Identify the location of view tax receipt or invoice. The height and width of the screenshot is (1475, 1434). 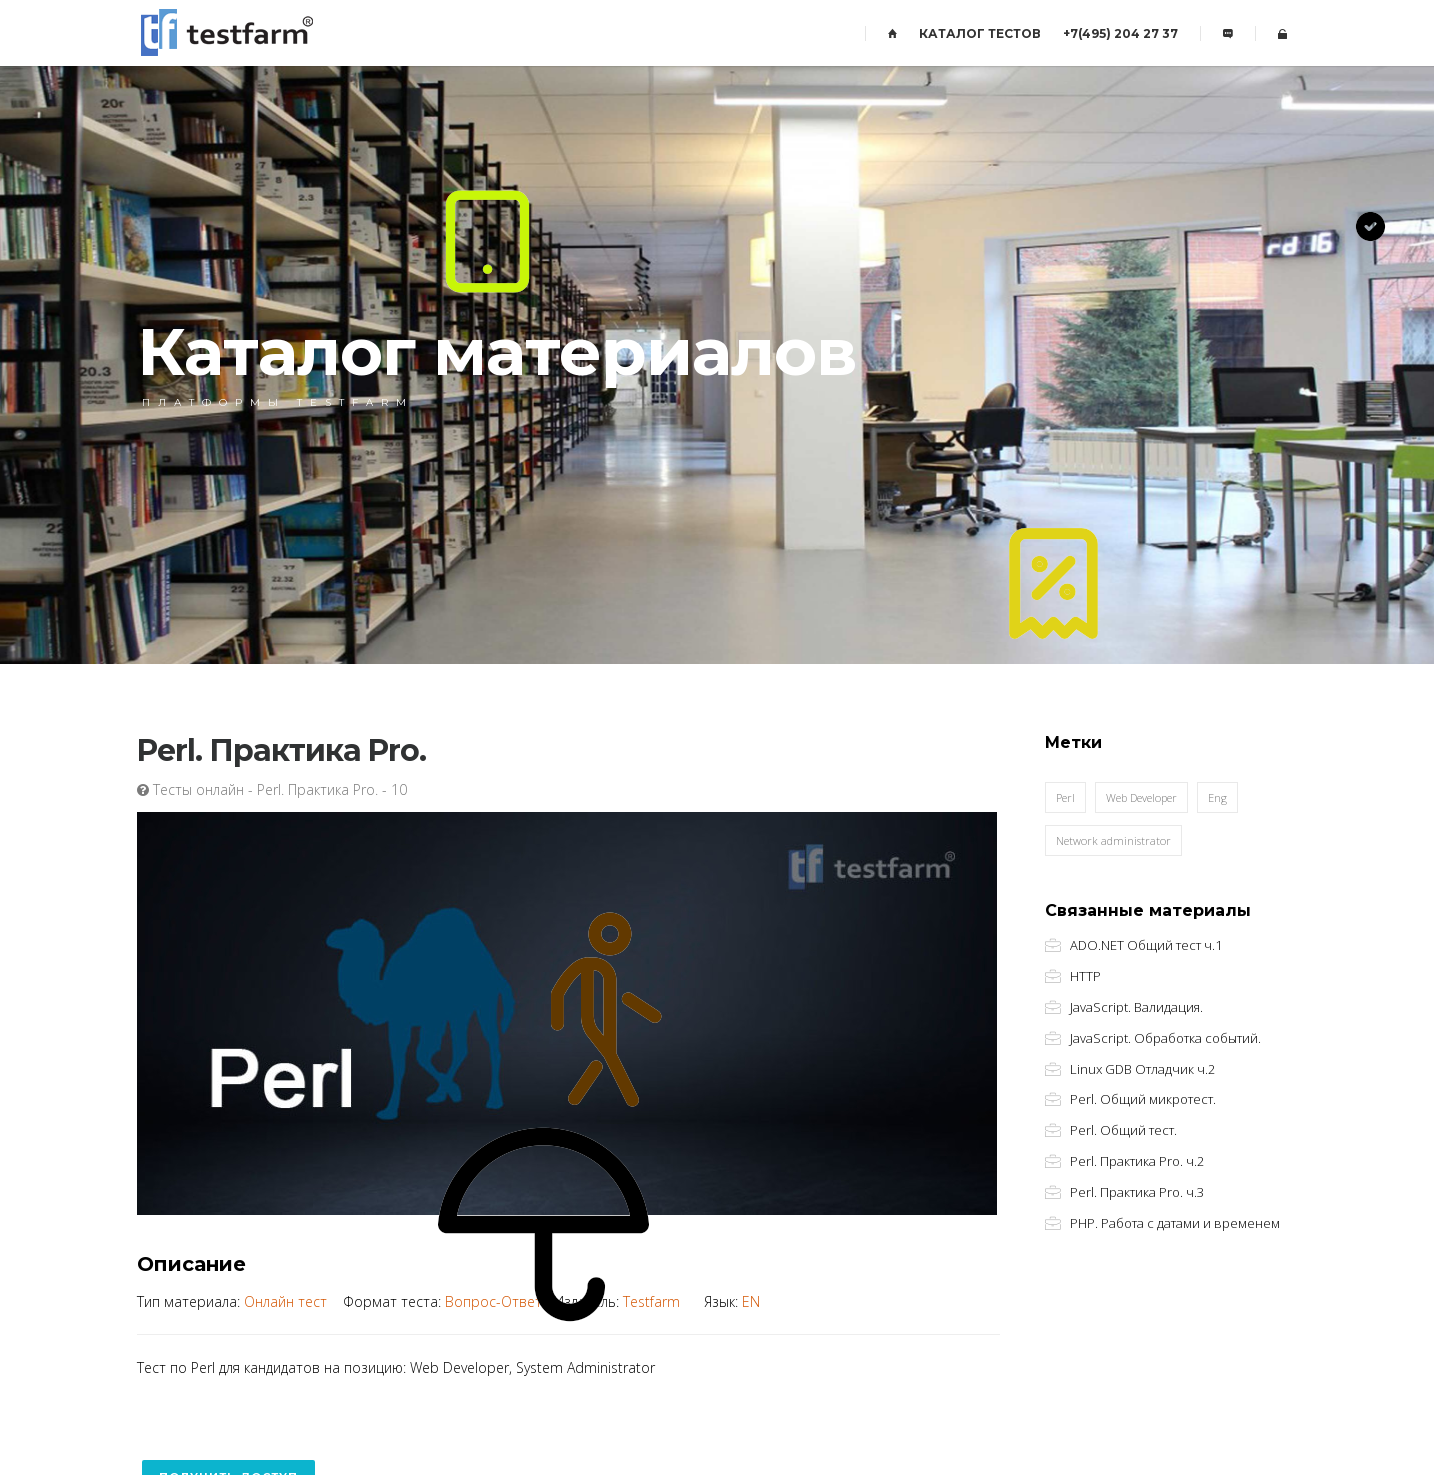
(1053, 583).